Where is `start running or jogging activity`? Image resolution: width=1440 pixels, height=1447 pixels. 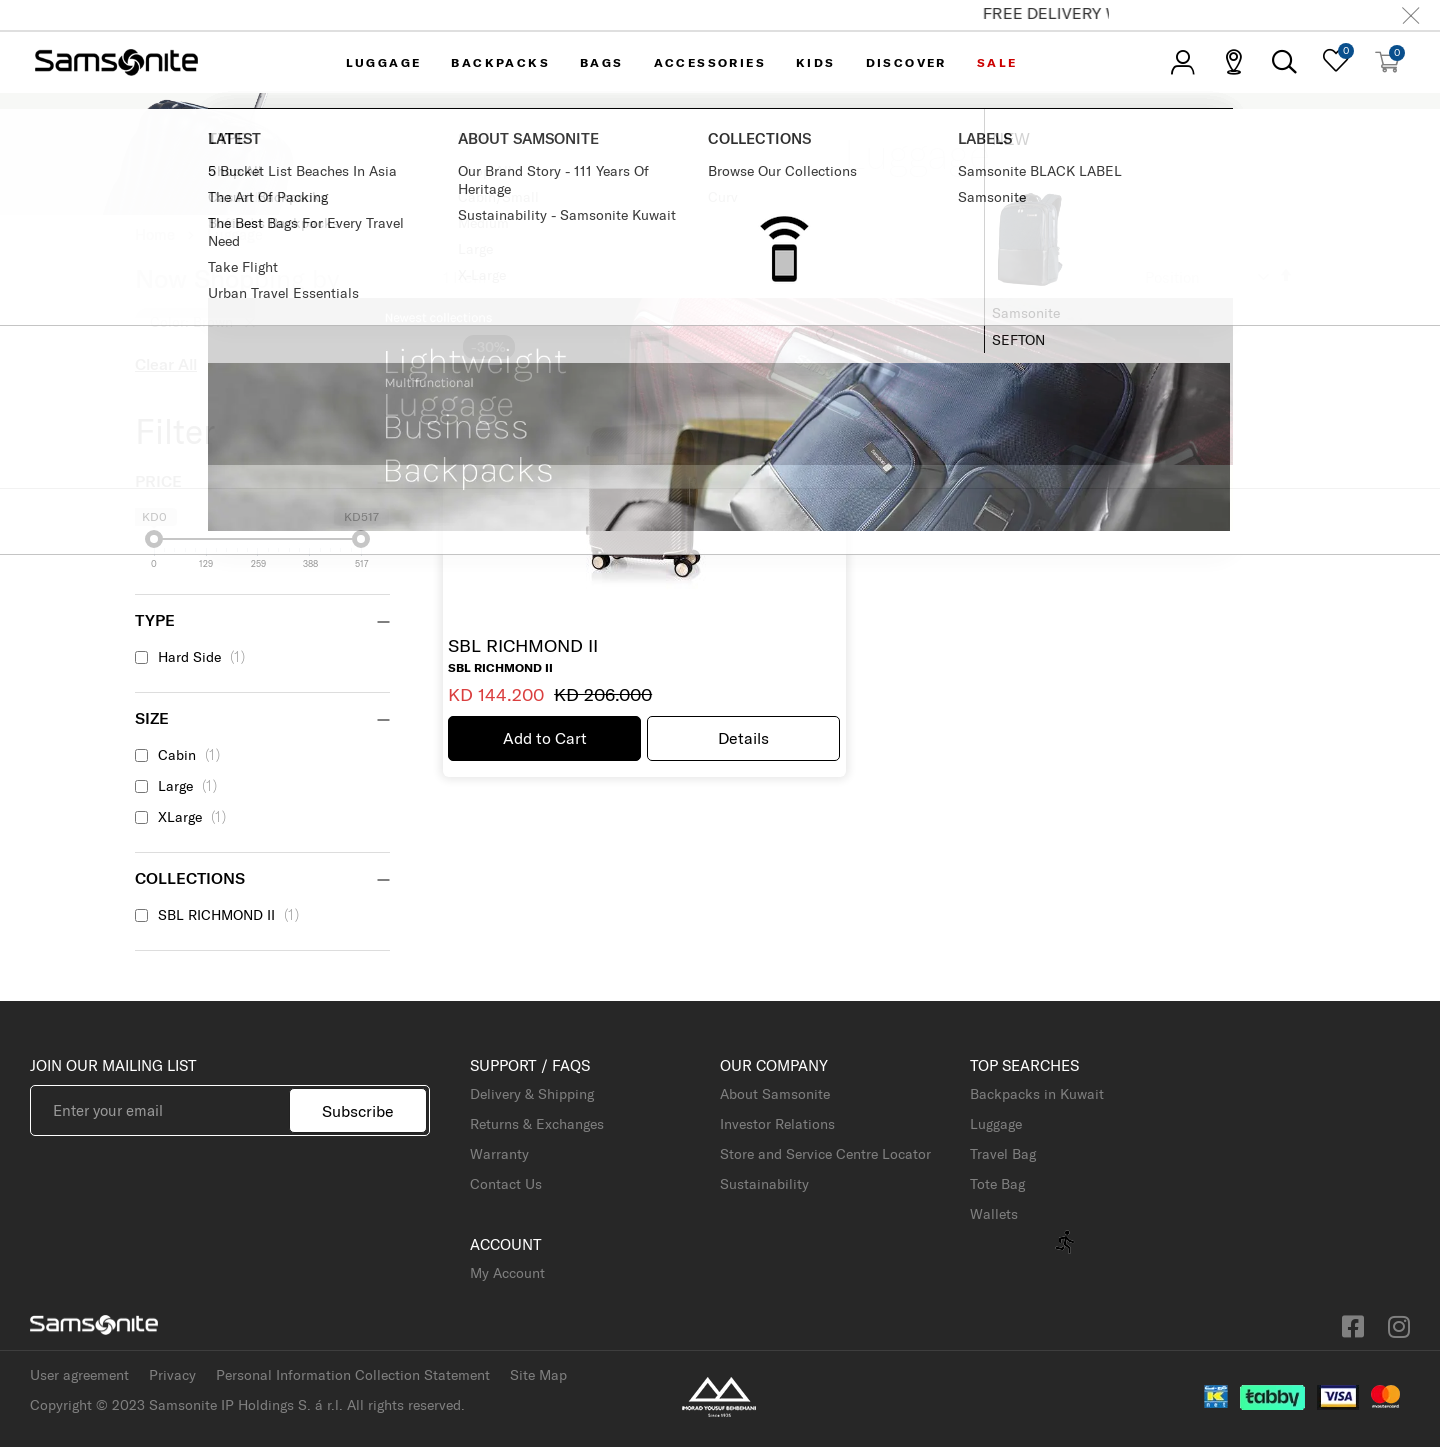
start running or jogging activity is located at coordinates (1066, 1242).